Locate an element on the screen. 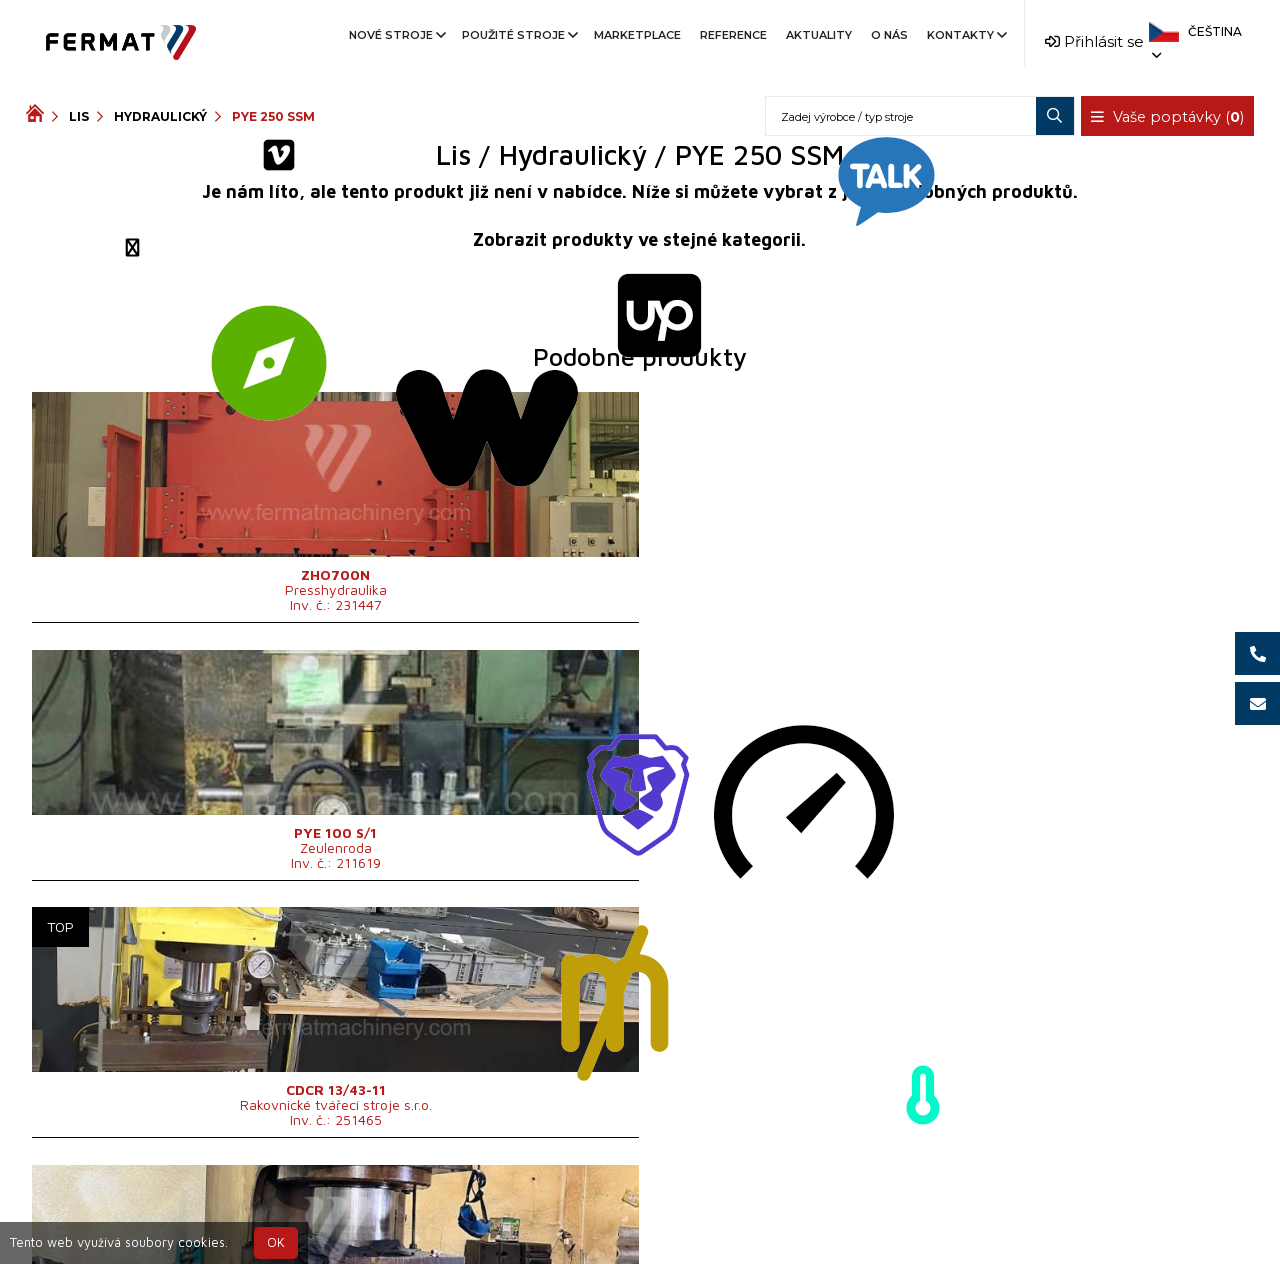 The image size is (1280, 1264). open compass or navigation app is located at coordinates (269, 363).